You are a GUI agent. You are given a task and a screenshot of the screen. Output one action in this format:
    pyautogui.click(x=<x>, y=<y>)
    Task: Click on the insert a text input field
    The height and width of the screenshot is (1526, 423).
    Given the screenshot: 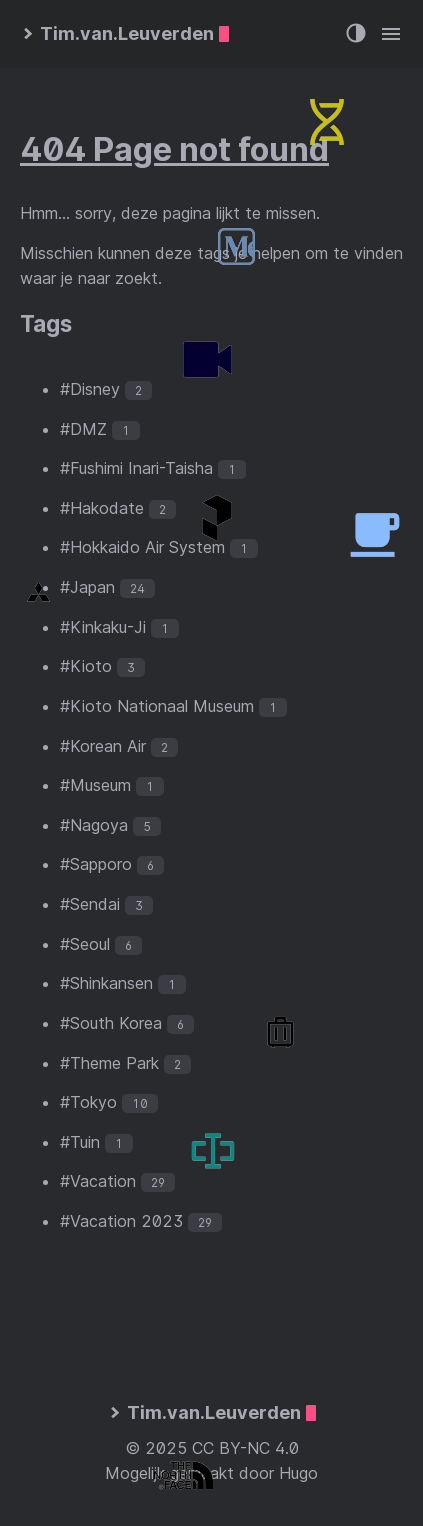 What is the action you would take?
    pyautogui.click(x=213, y=1151)
    